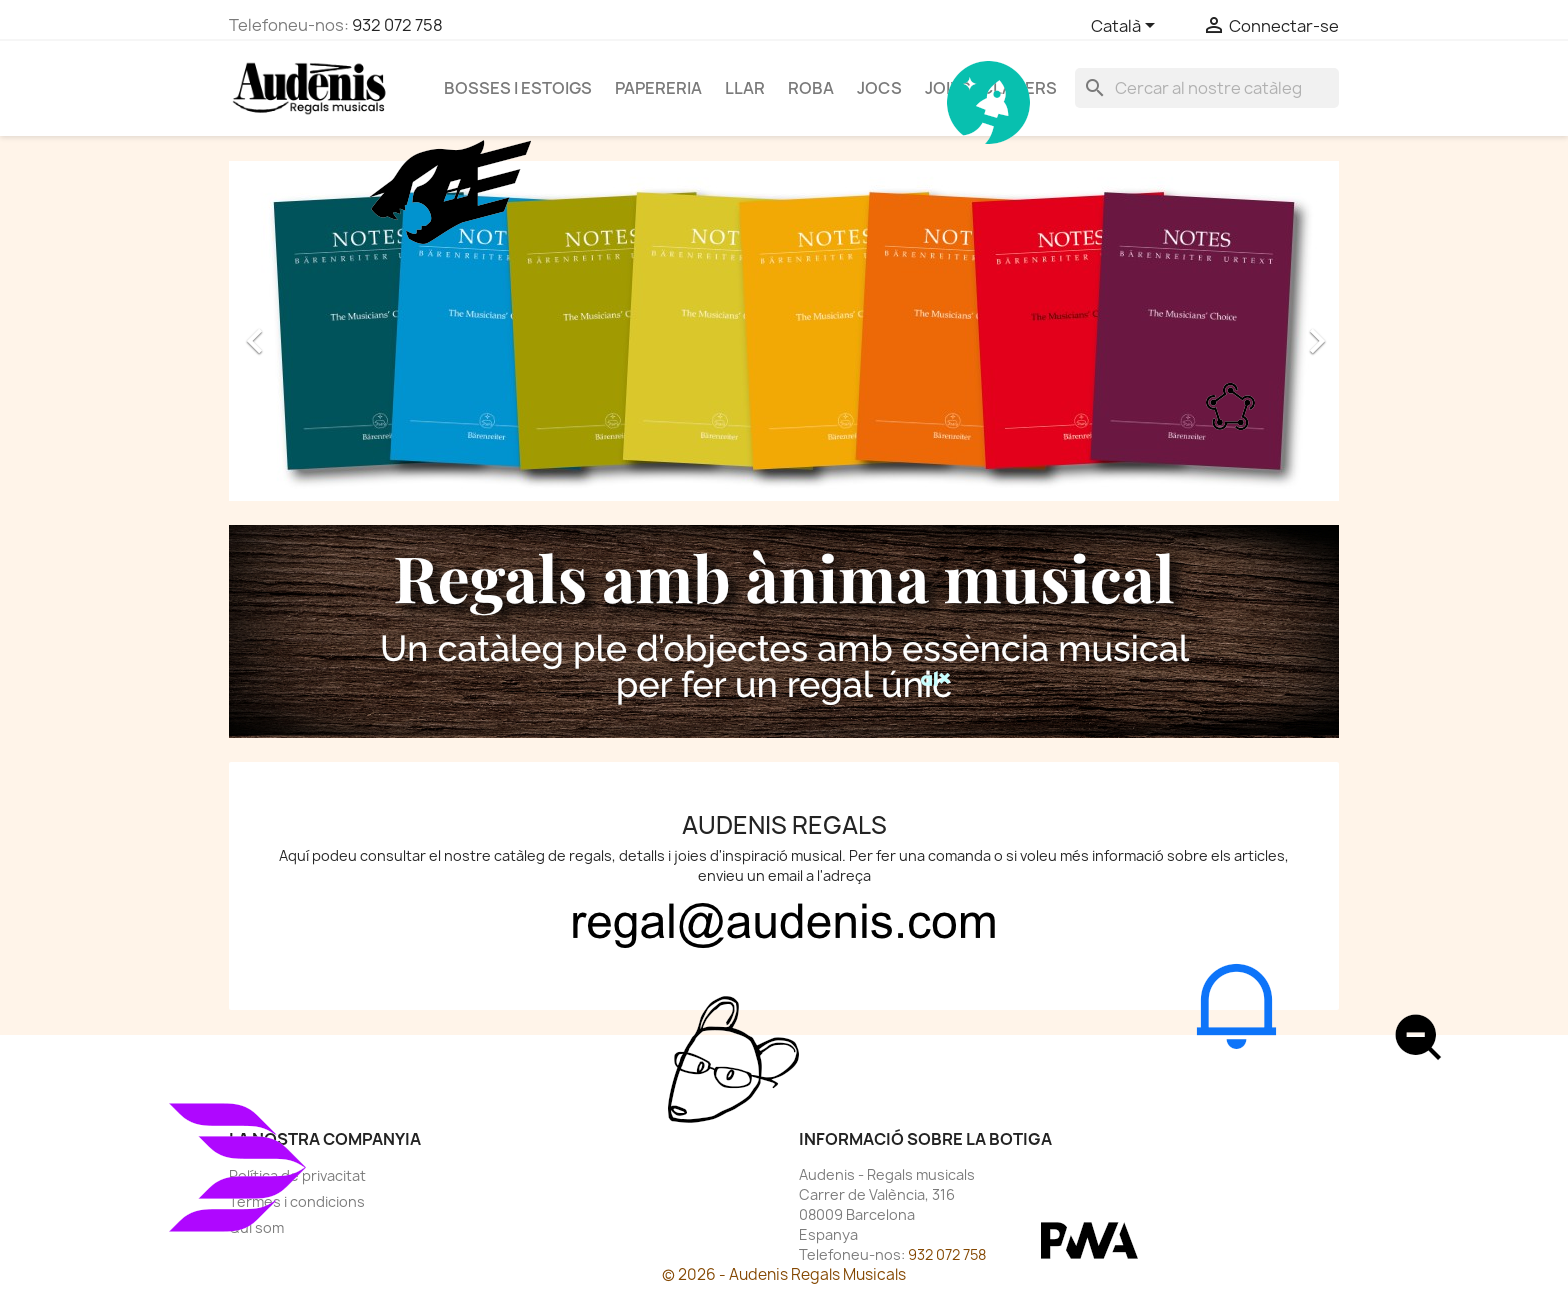 The image size is (1568, 1301). What do you see at coordinates (935, 678) in the screenshot?
I see `alx brand logo` at bounding box center [935, 678].